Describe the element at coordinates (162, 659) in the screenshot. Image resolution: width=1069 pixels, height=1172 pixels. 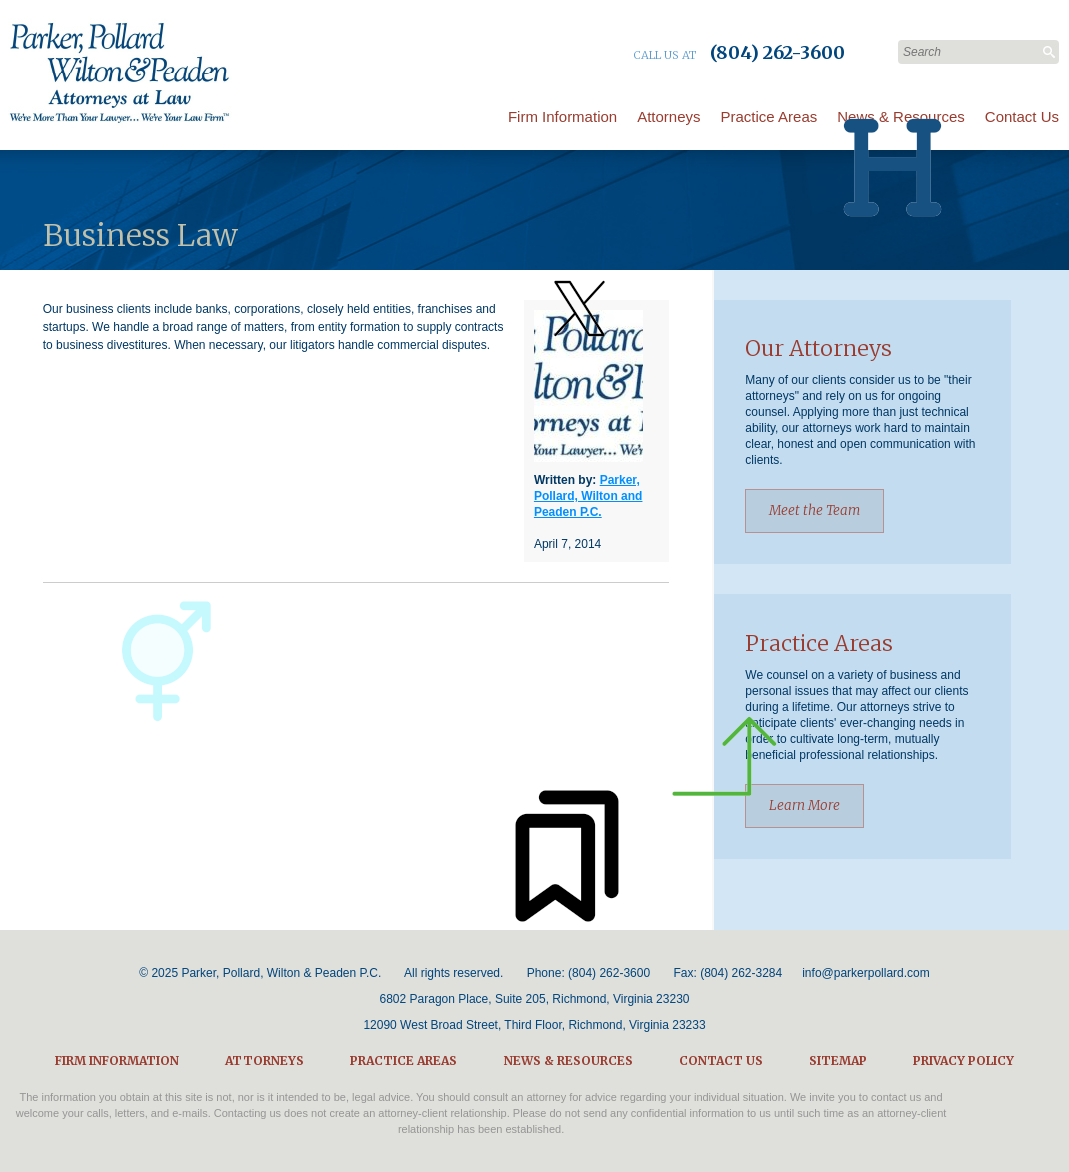
I see `indicates intersex gender identity` at that location.